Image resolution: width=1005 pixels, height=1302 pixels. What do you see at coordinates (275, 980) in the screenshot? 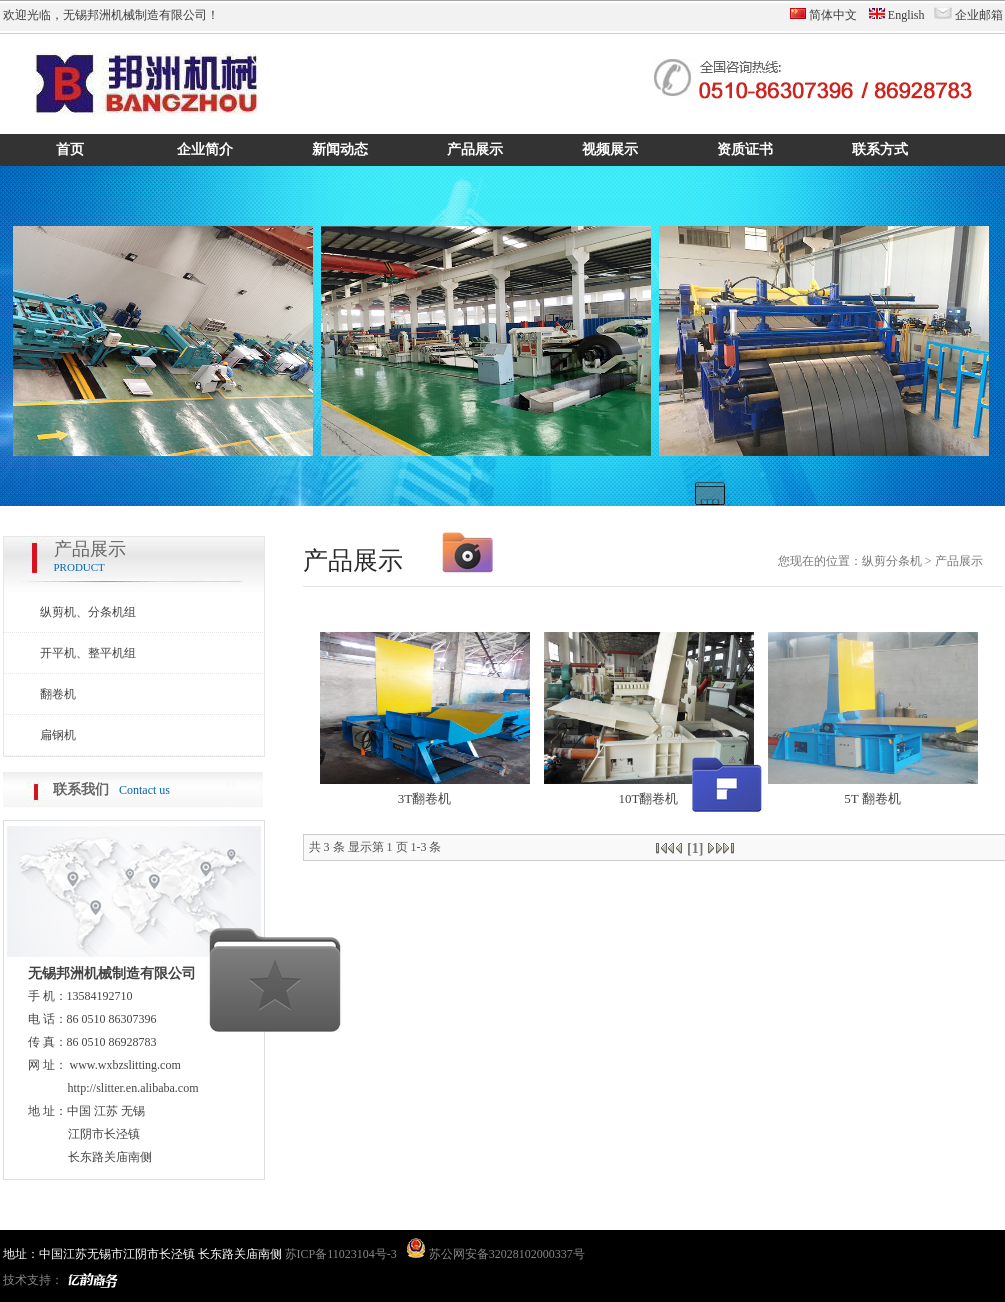
I see `open bookmarked or favorite files folder` at bounding box center [275, 980].